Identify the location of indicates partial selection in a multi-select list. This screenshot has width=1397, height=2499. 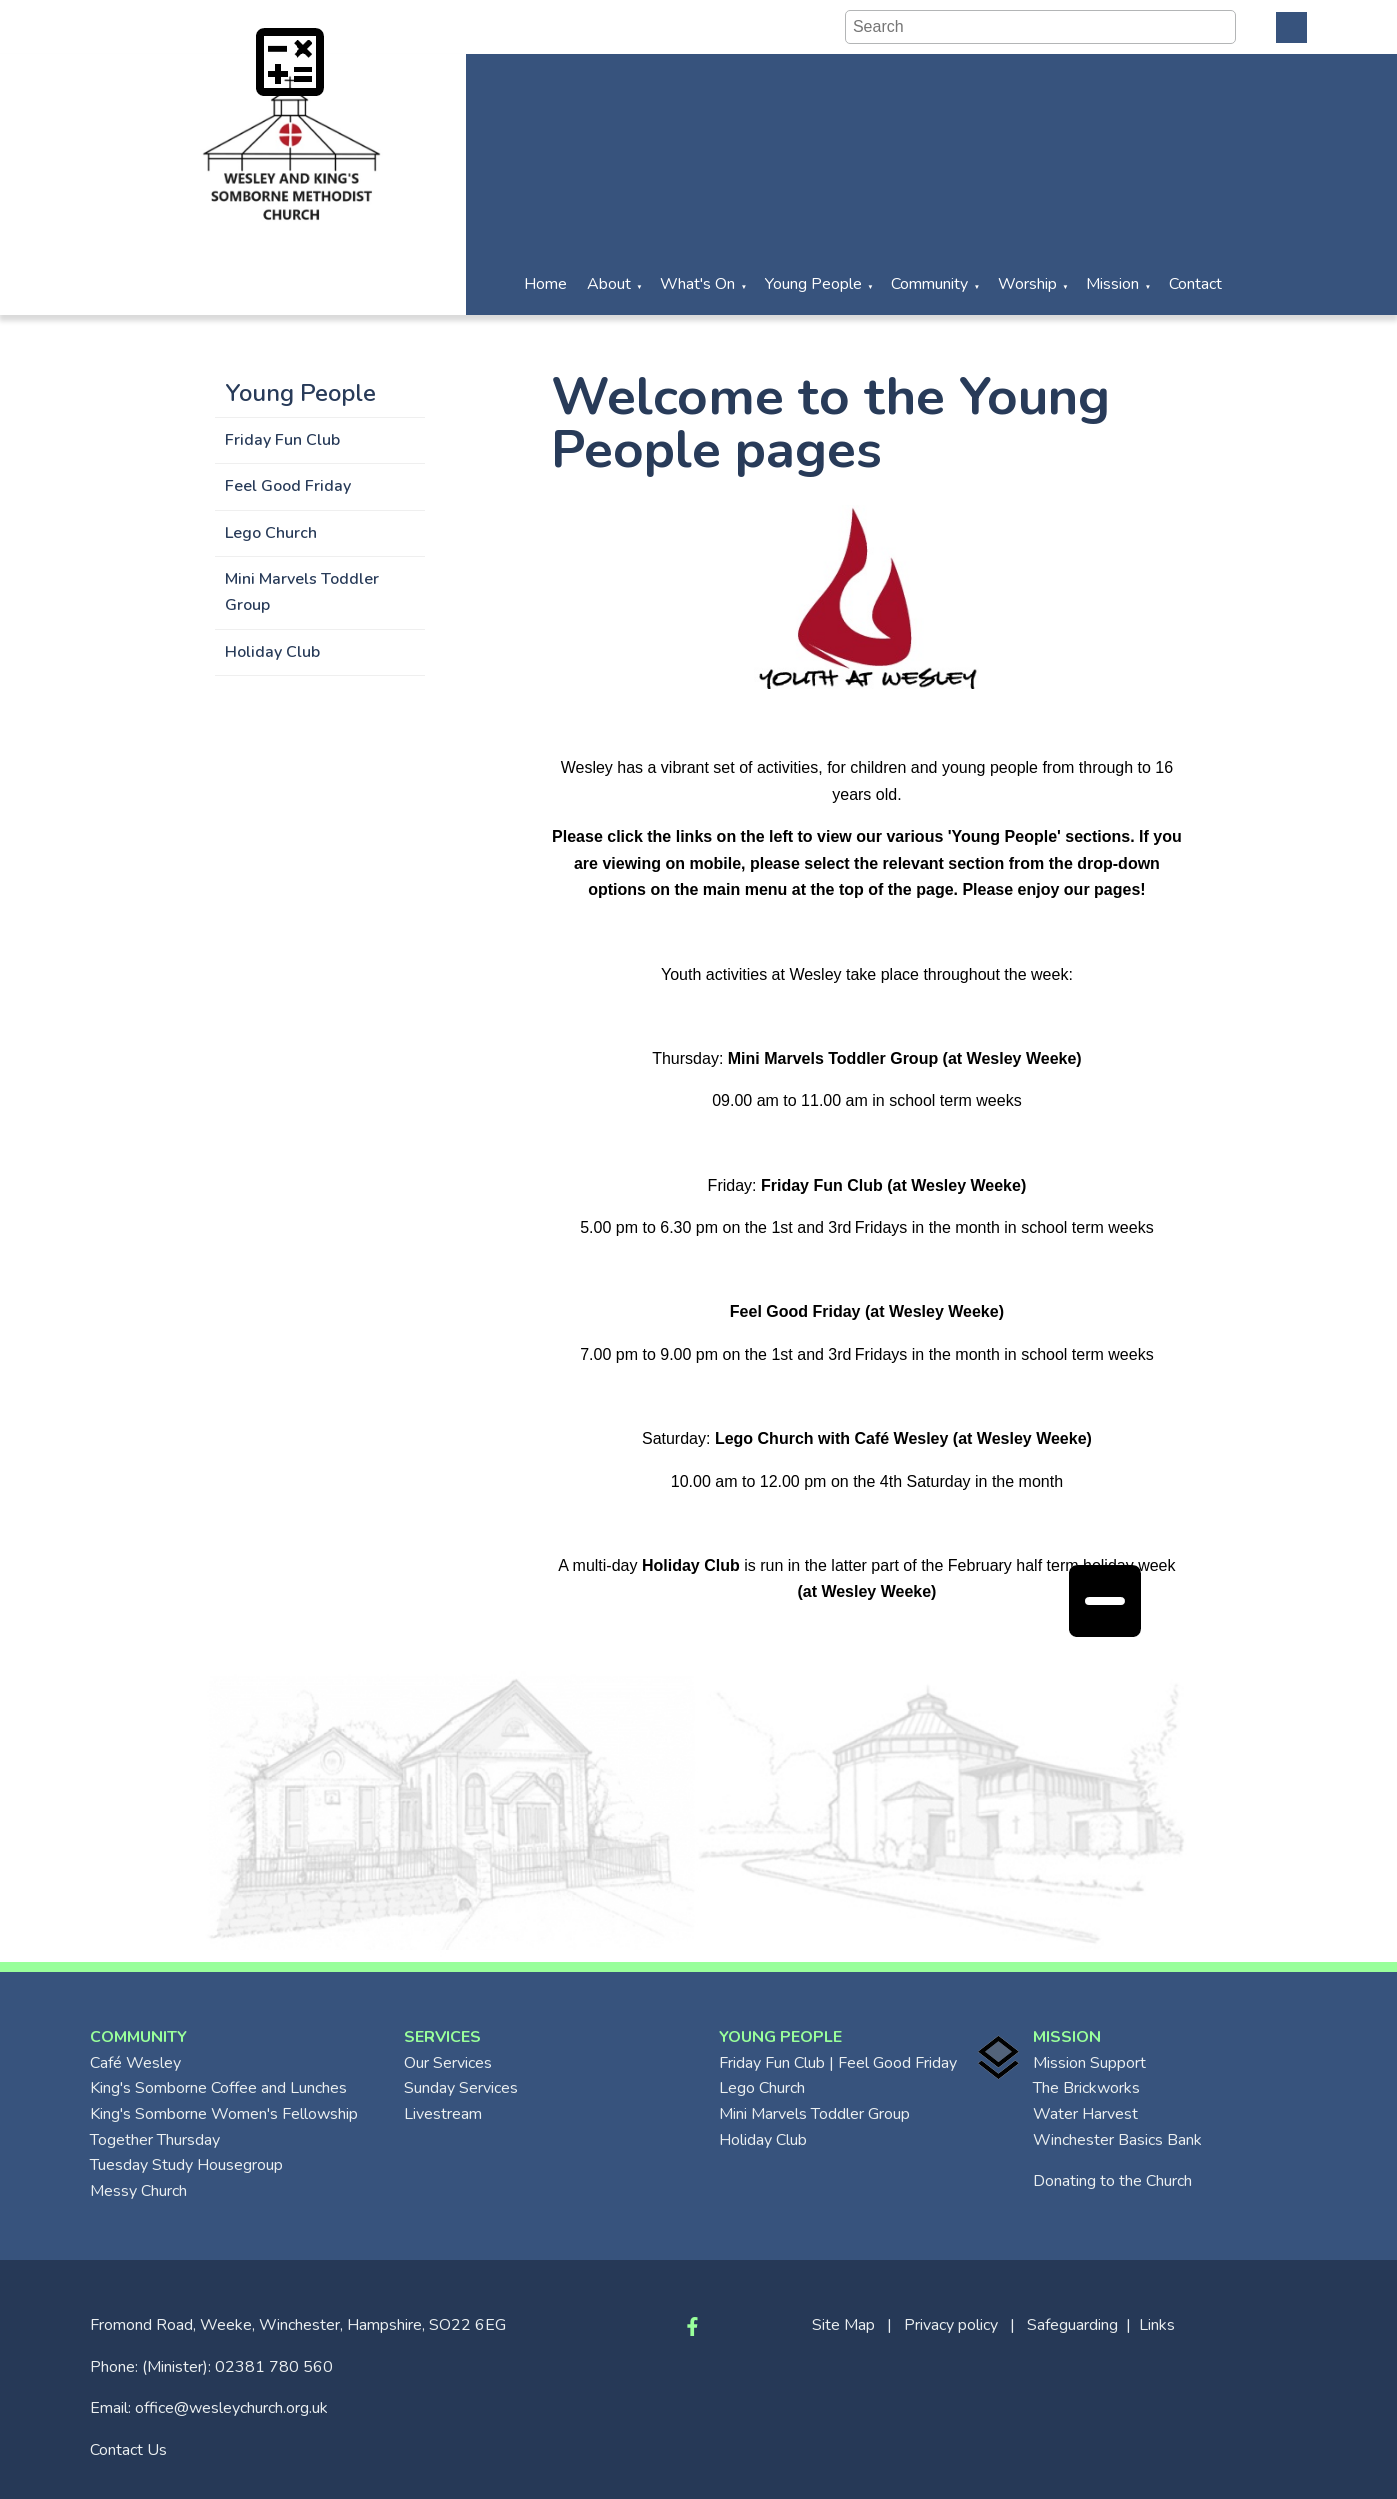
(1105, 1601).